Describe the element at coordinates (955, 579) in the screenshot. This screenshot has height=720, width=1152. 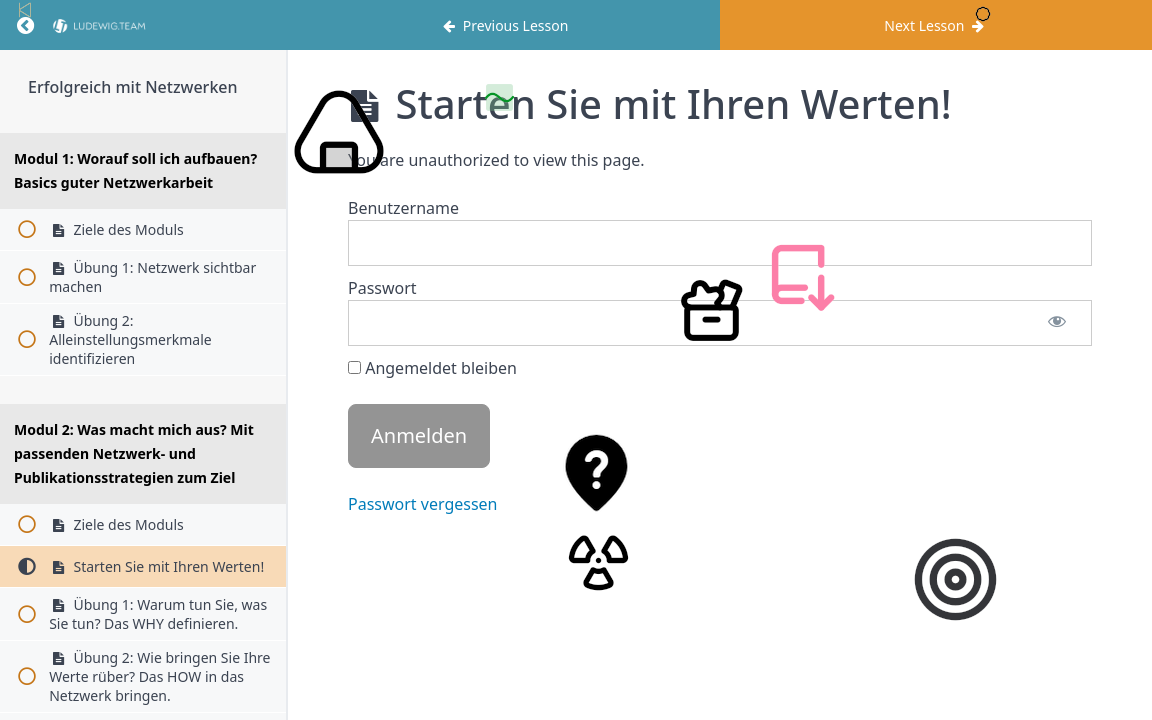
I see `set a goal or target` at that location.